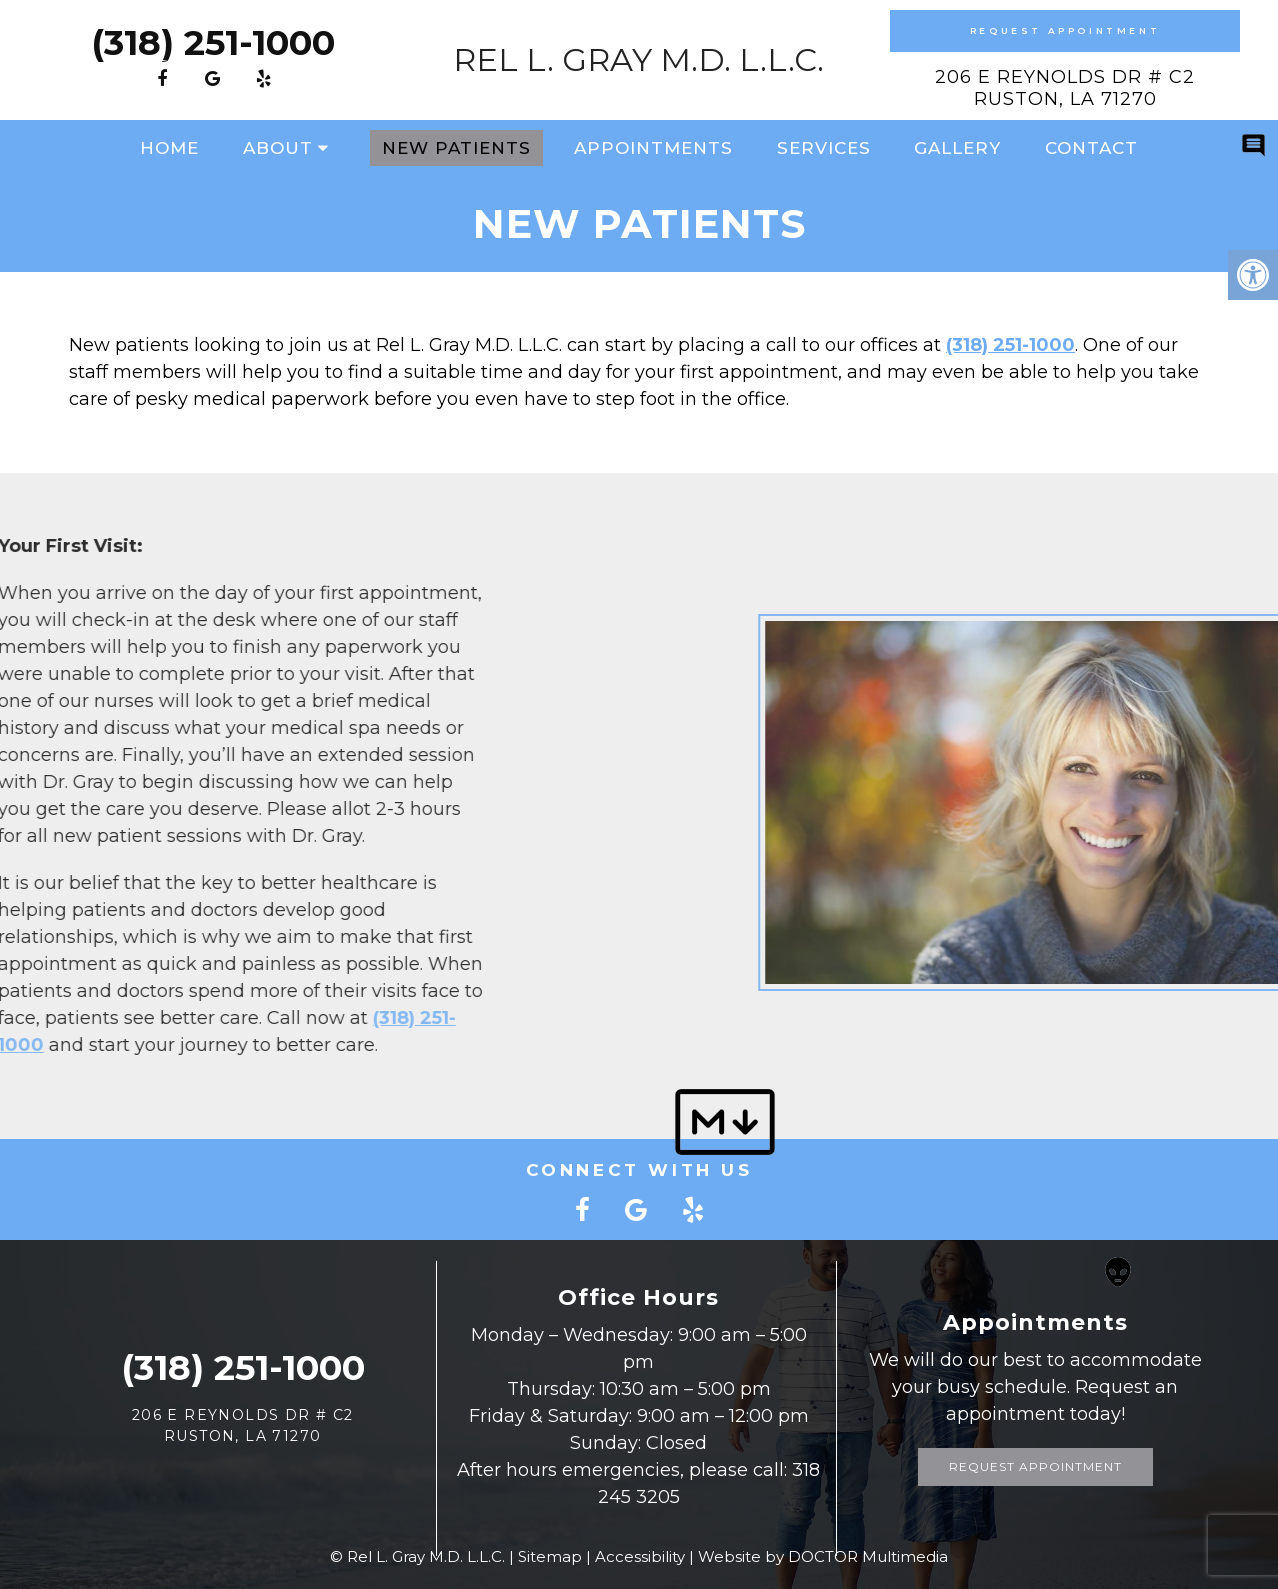  What do you see at coordinates (725, 1122) in the screenshot?
I see `format text using markdown` at bounding box center [725, 1122].